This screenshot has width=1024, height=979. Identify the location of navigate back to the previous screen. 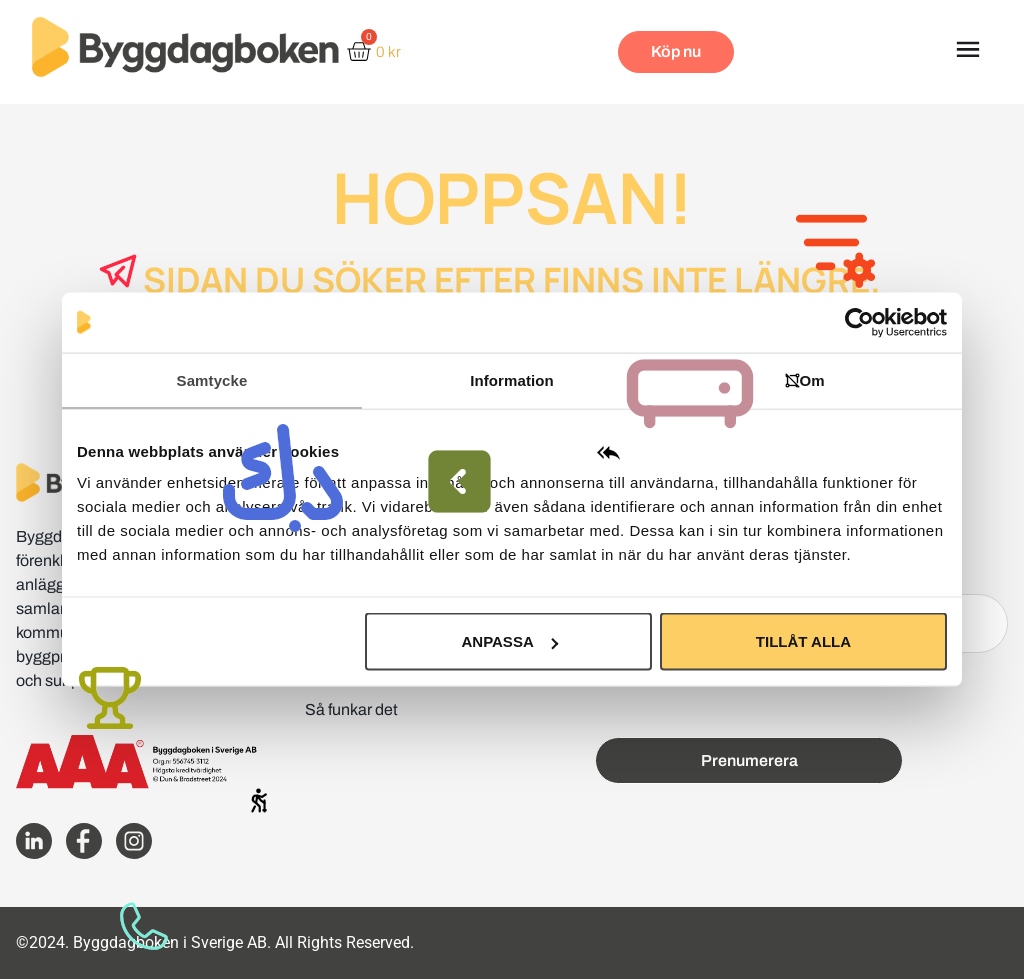
(459, 481).